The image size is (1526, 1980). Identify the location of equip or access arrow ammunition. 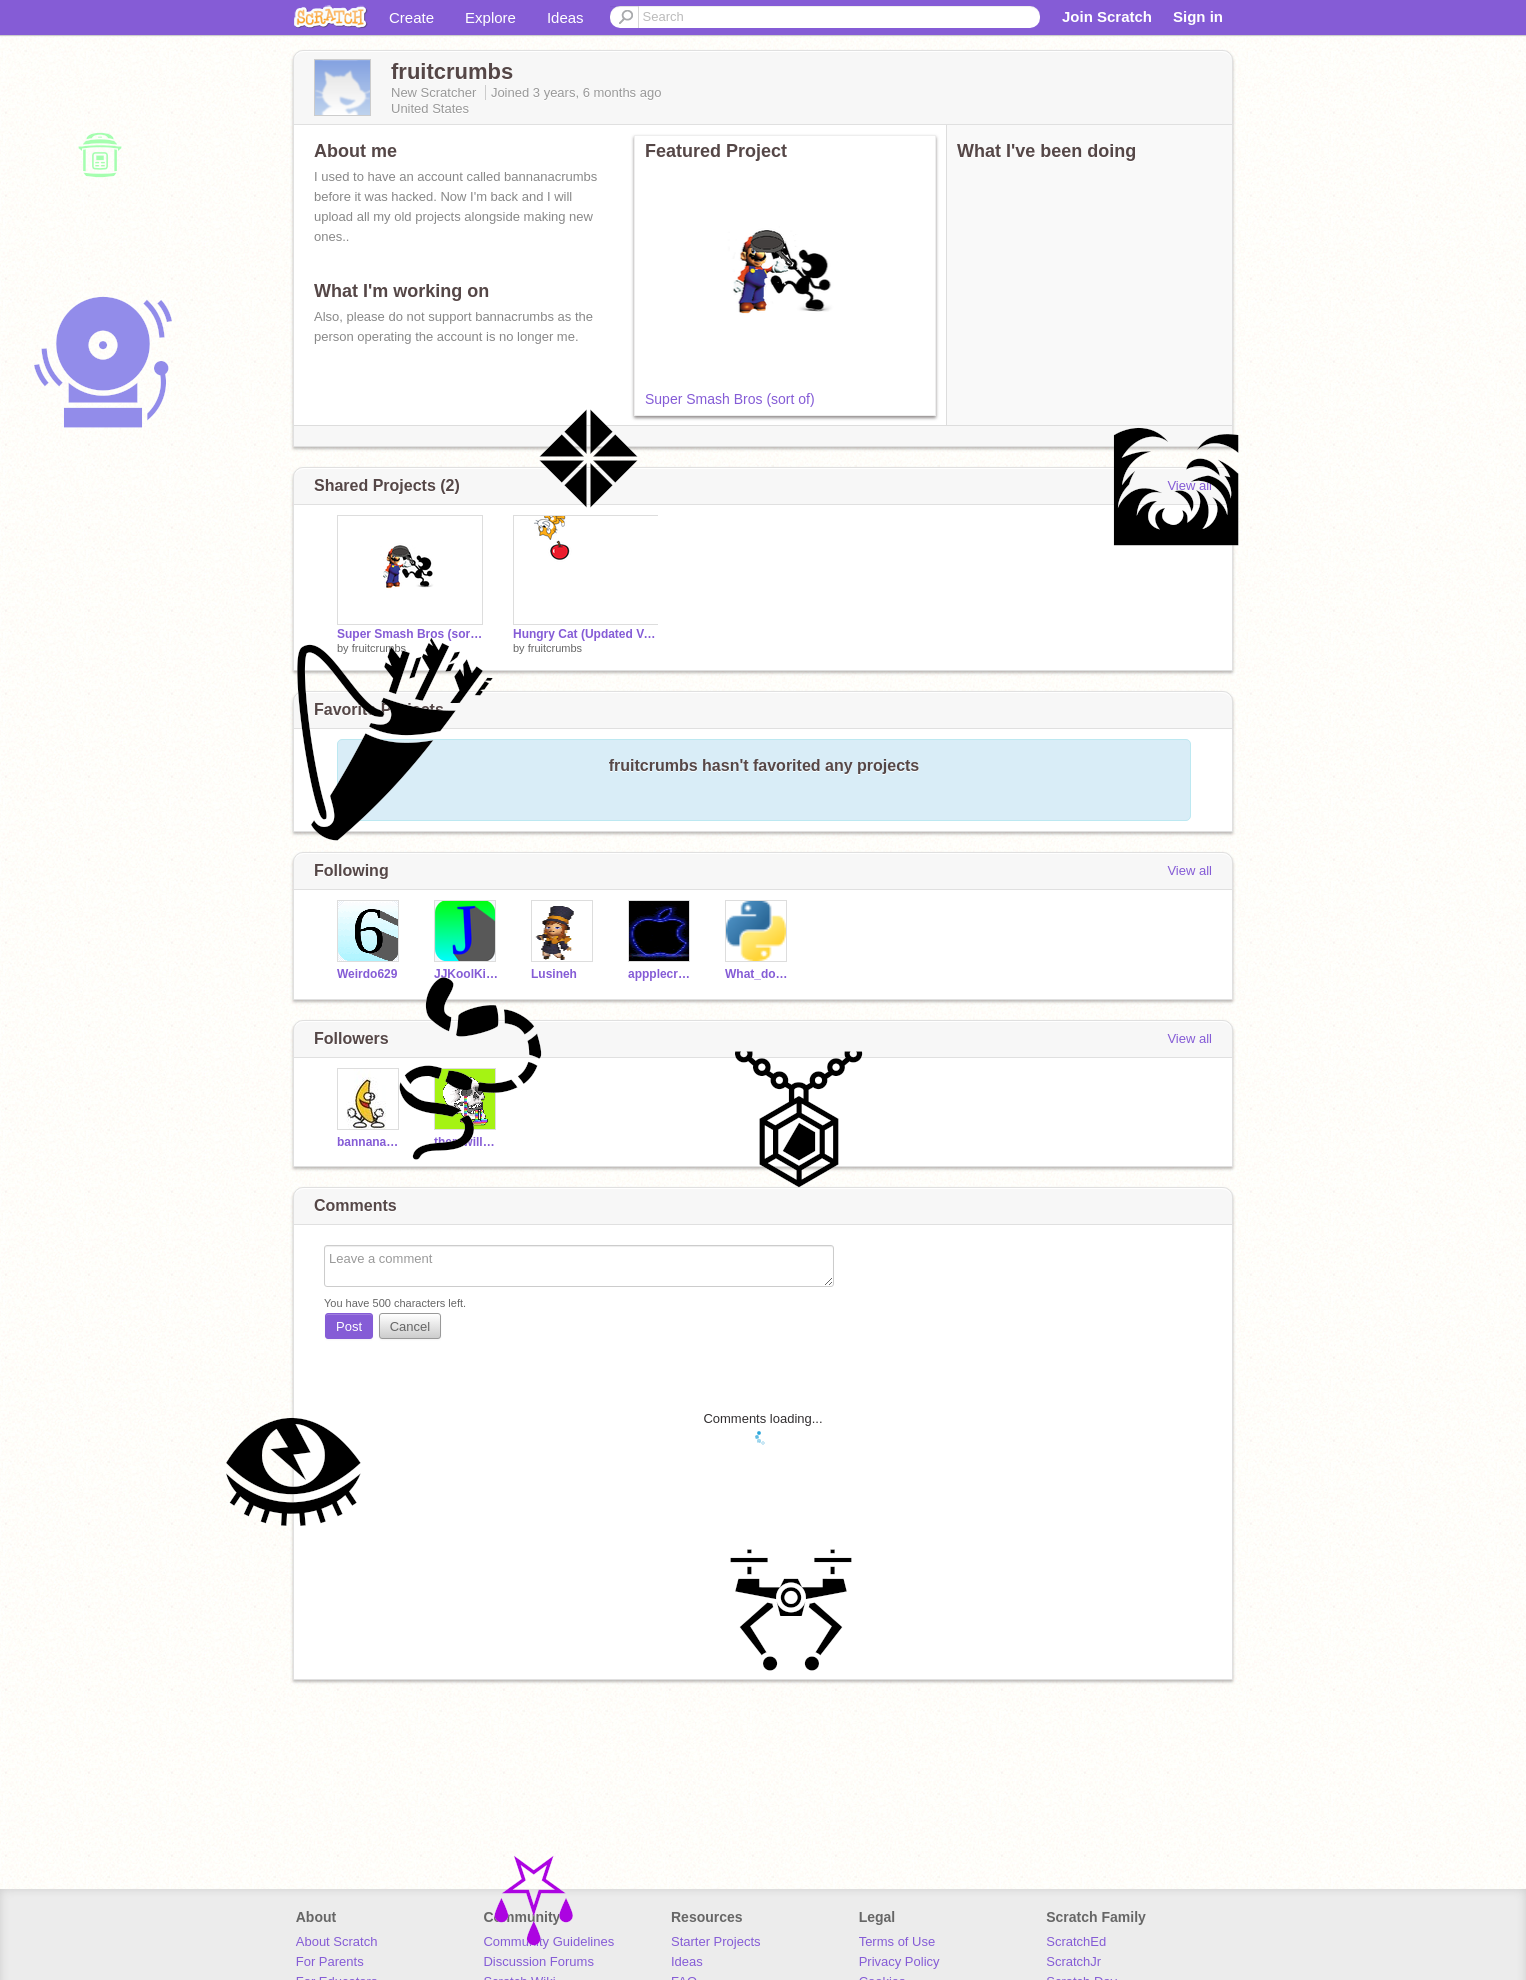
(395, 739).